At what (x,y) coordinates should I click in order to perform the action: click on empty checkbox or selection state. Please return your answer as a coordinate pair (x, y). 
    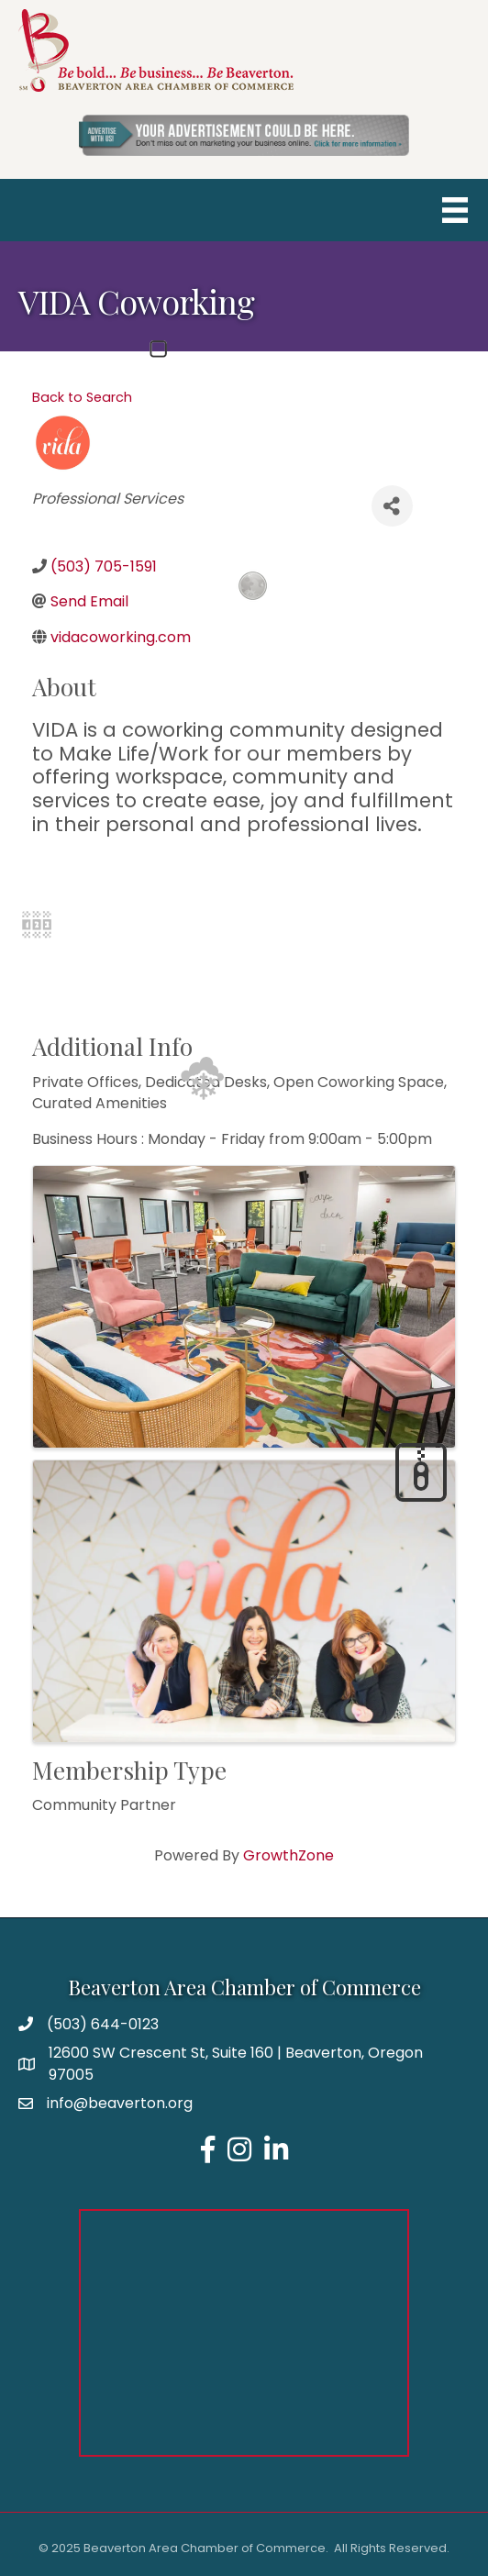
    Looking at the image, I should click on (153, 353).